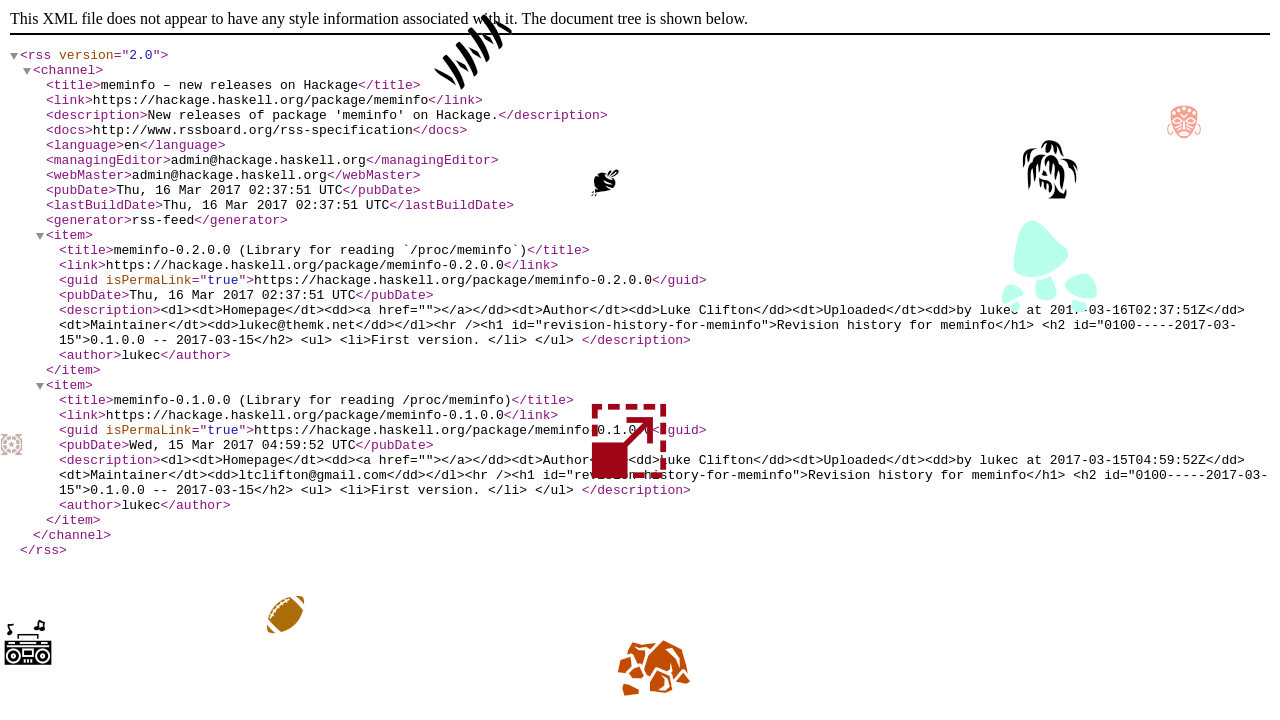 The image size is (1280, 720). I want to click on collect or gather resources, so click(653, 663).